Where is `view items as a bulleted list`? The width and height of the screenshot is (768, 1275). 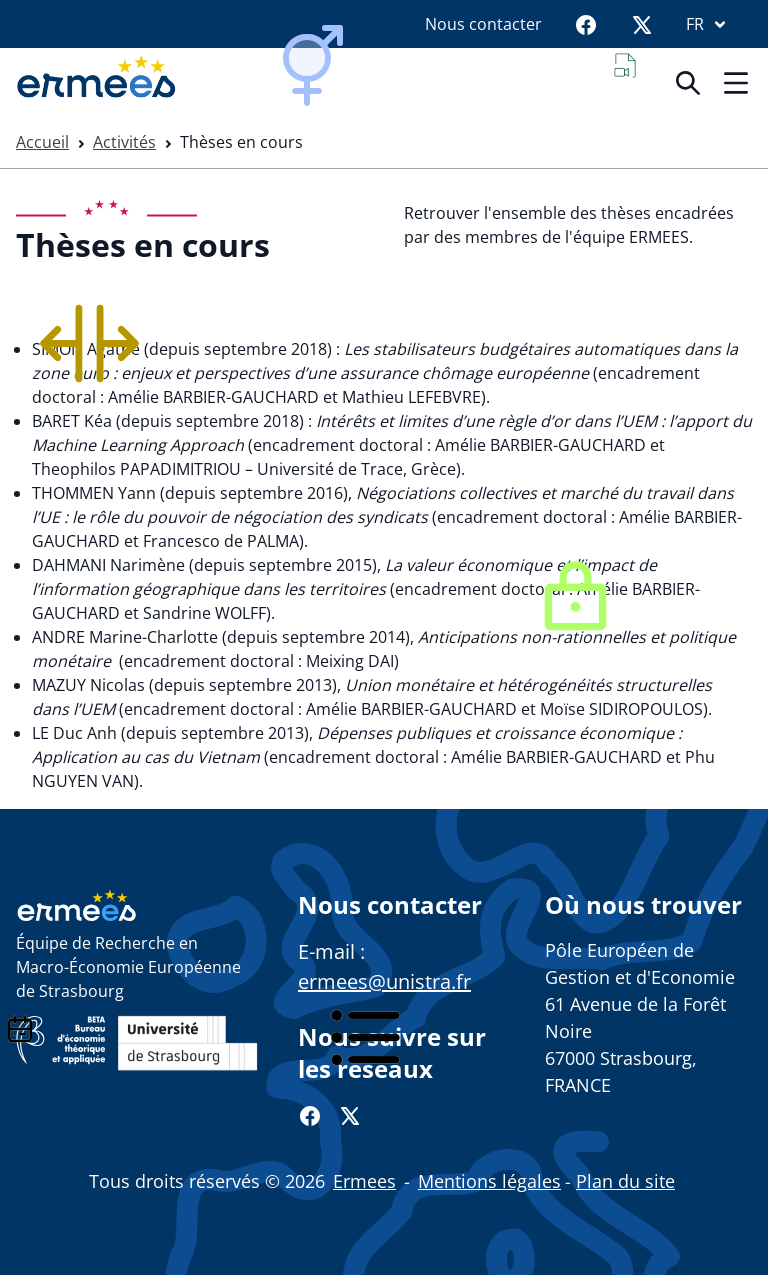
view items as a bulleted list is located at coordinates (366, 1037).